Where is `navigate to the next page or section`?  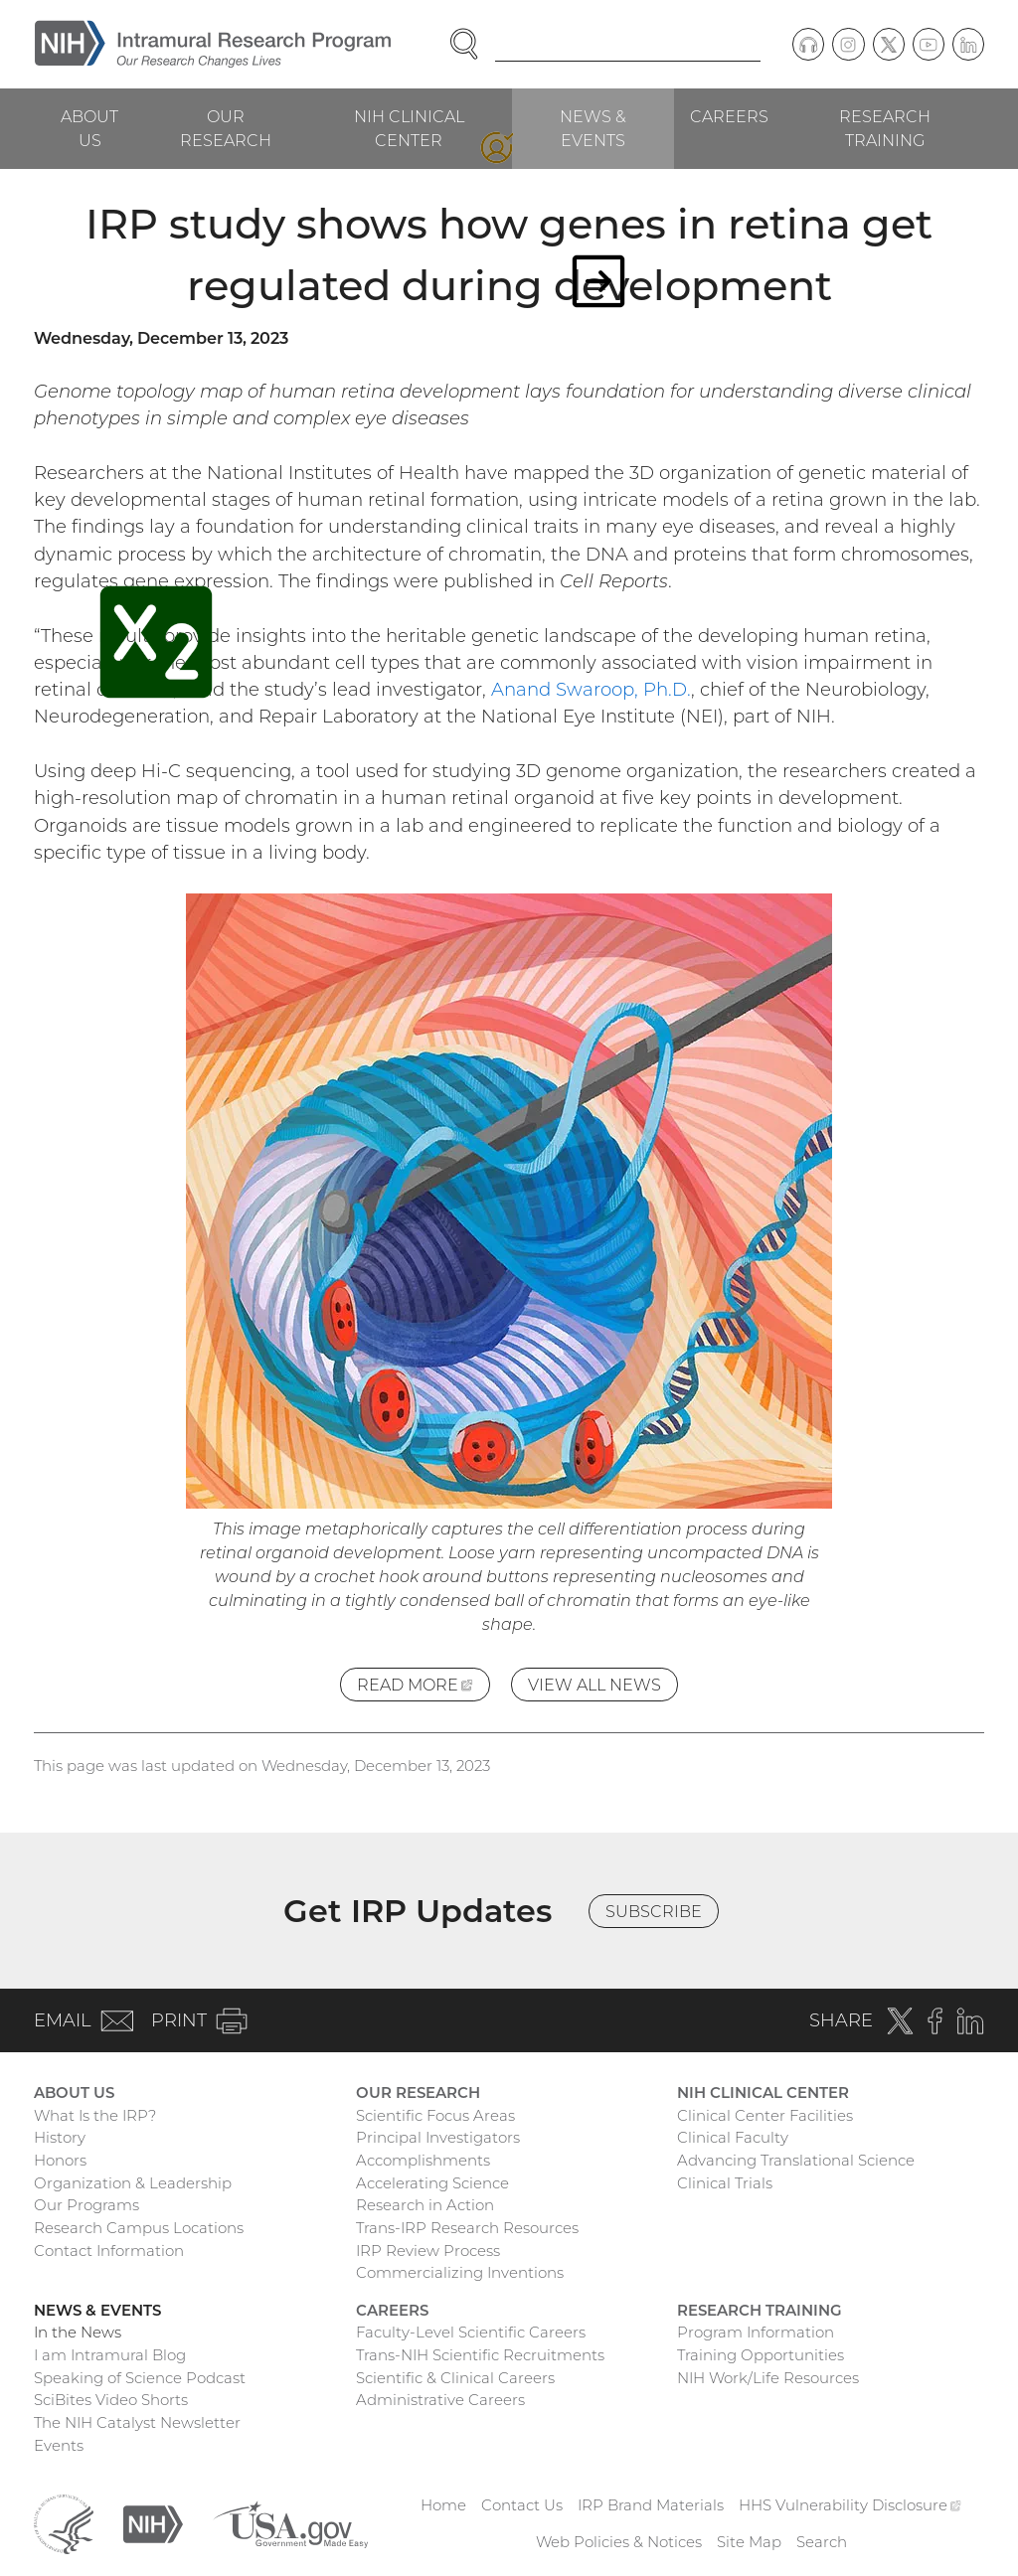
navigate to the next page or section is located at coordinates (598, 281).